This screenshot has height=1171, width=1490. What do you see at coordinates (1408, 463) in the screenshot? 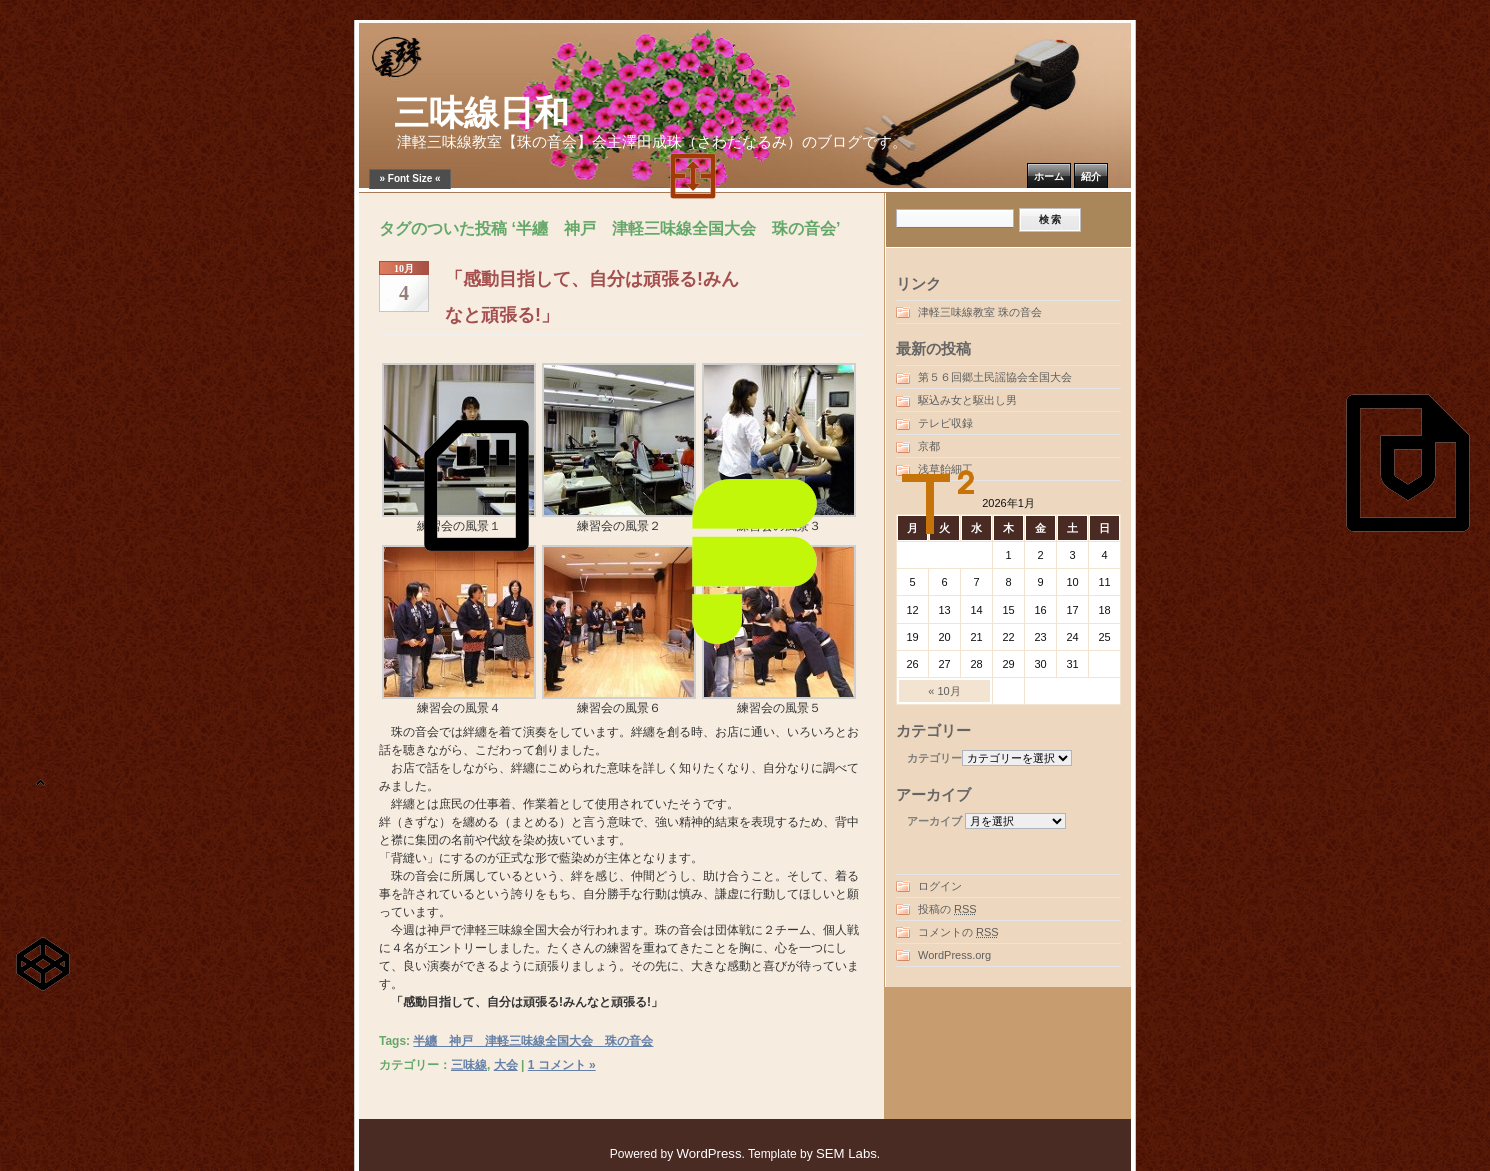
I see `view protected or secured document` at bounding box center [1408, 463].